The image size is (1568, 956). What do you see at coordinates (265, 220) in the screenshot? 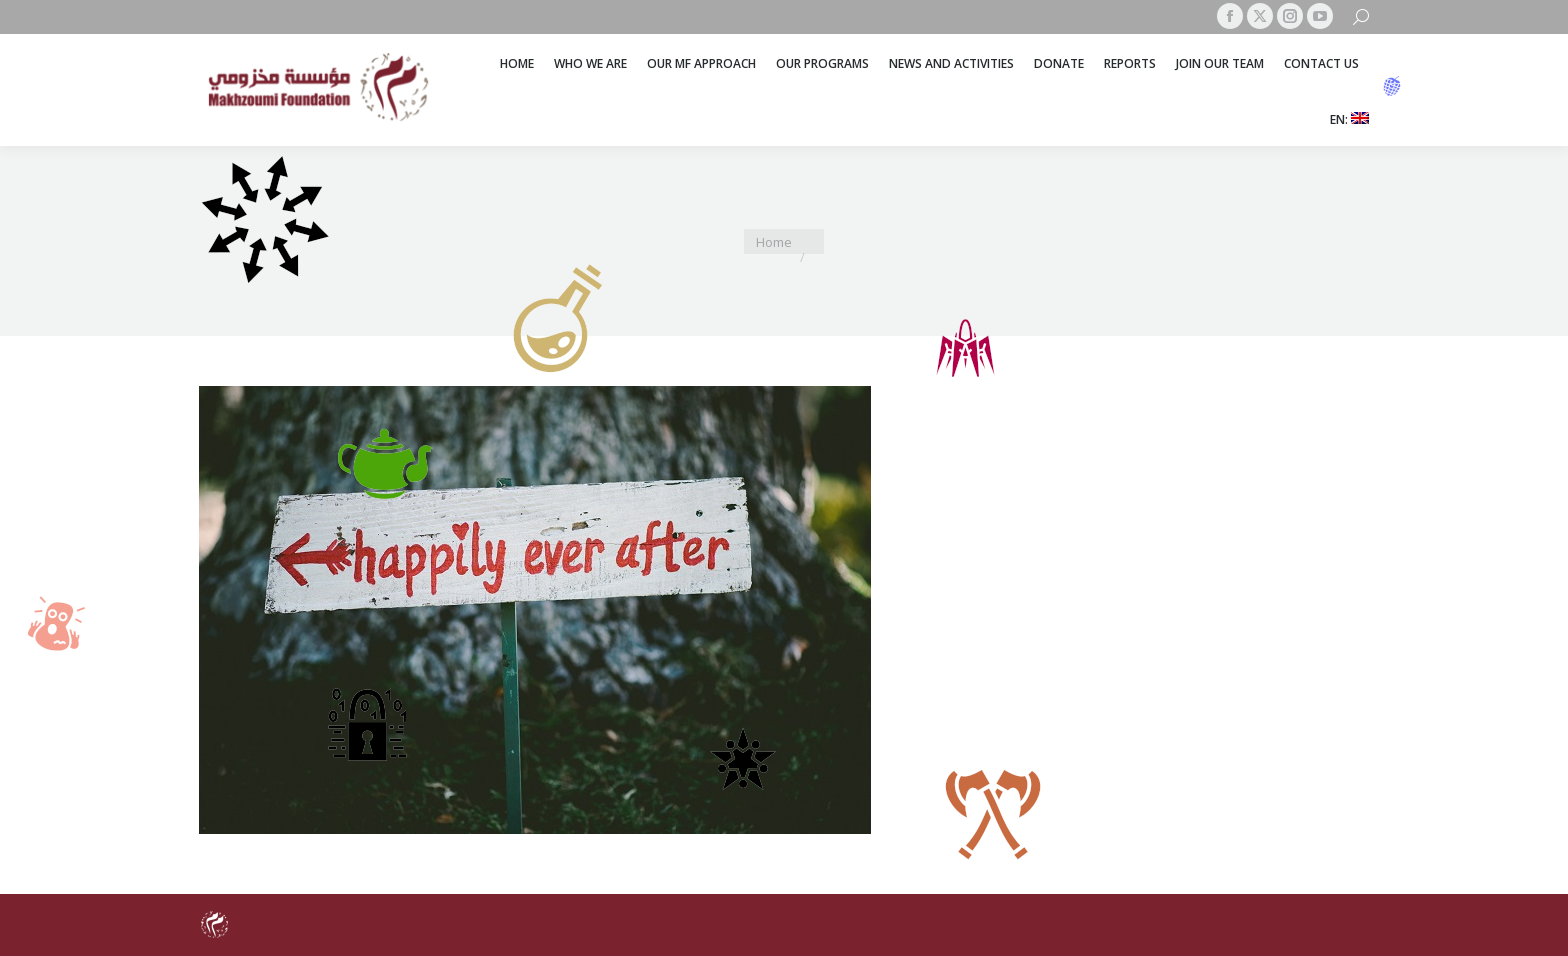
I see `expand or distribute items outward` at bounding box center [265, 220].